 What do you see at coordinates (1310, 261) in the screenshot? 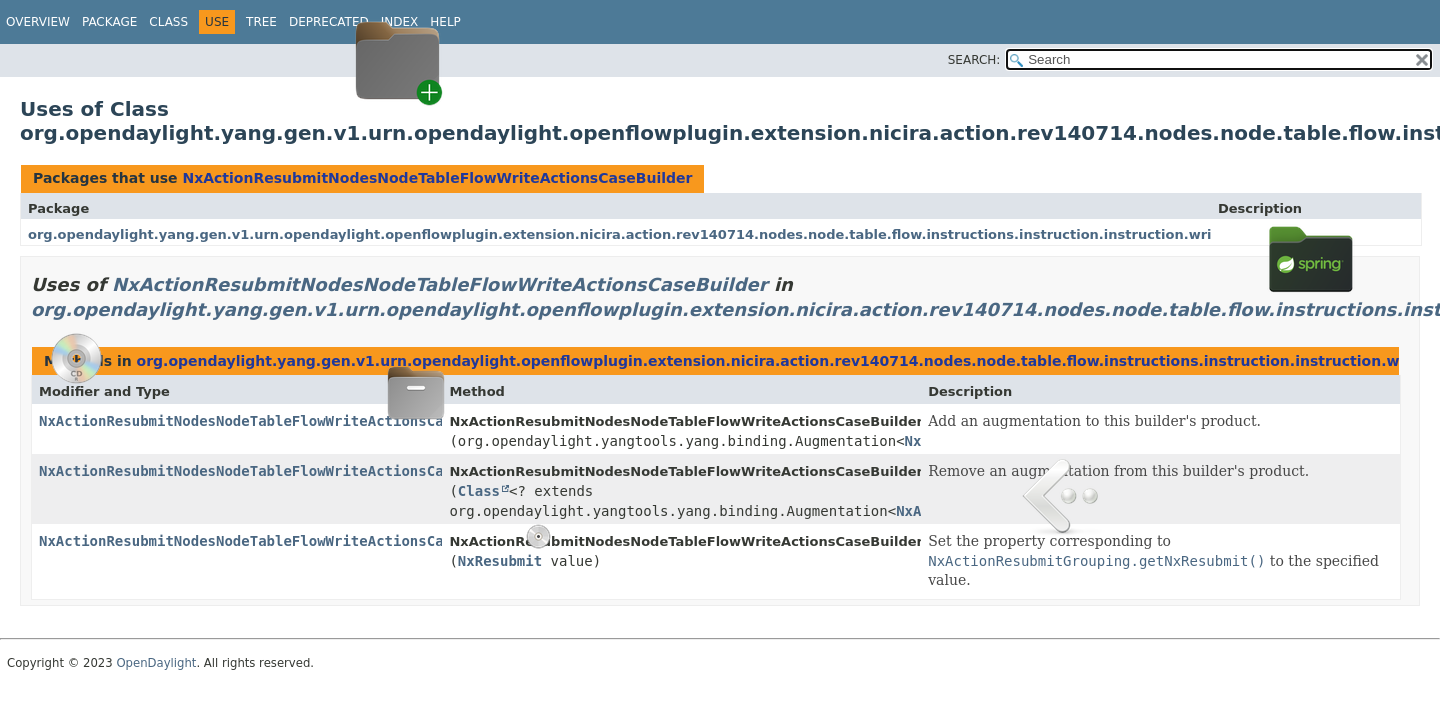
I see `open spring framework project folder` at bounding box center [1310, 261].